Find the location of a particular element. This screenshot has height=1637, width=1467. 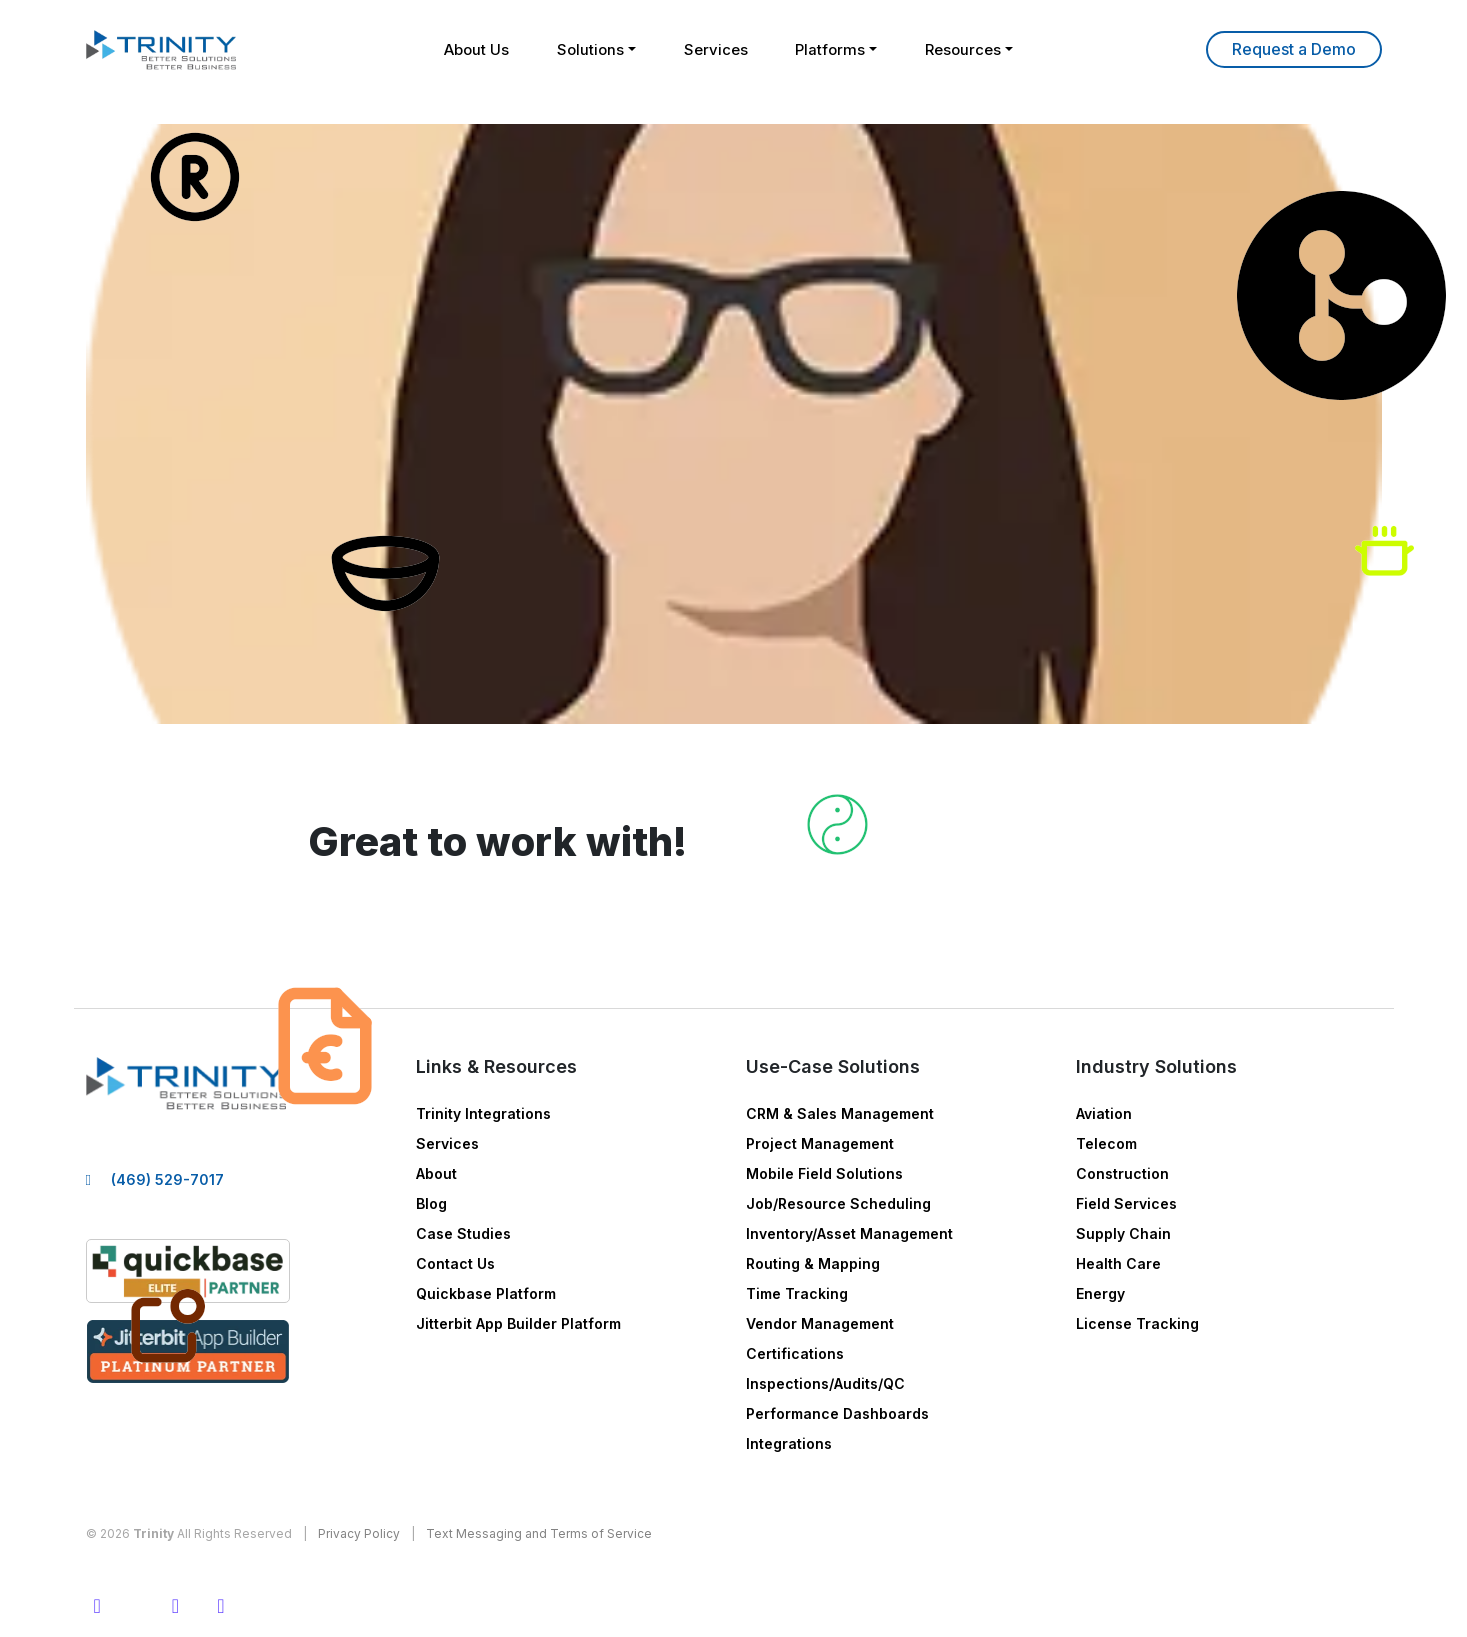

indicates a merged pull request in your activity feed is located at coordinates (1341, 295).